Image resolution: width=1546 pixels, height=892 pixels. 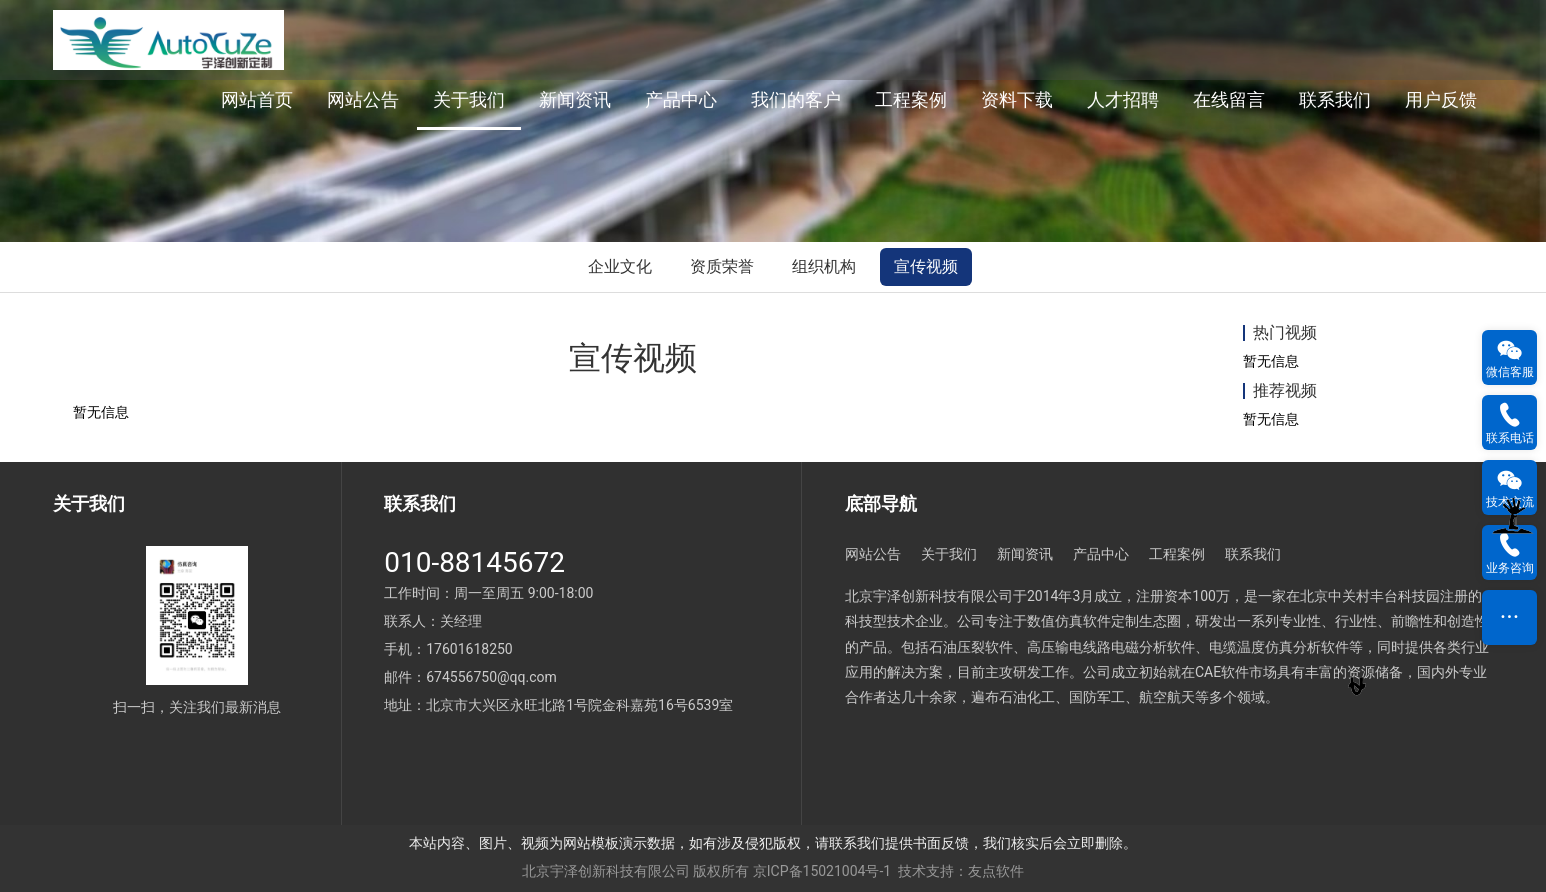 What do you see at coordinates (1357, 686) in the screenshot?
I see `represents the ophiuchus zodiac sign` at bounding box center [1357, 686].